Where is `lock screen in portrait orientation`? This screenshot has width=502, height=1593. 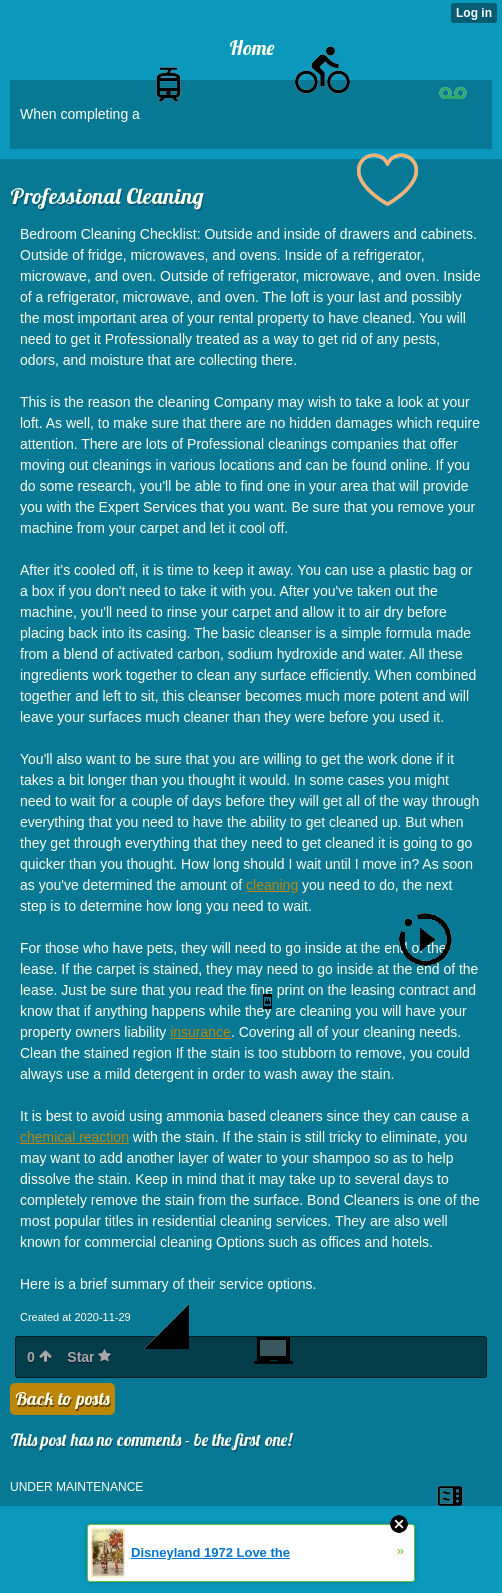
lock screen in portrait orientation is located at coordinates (267, 1001).